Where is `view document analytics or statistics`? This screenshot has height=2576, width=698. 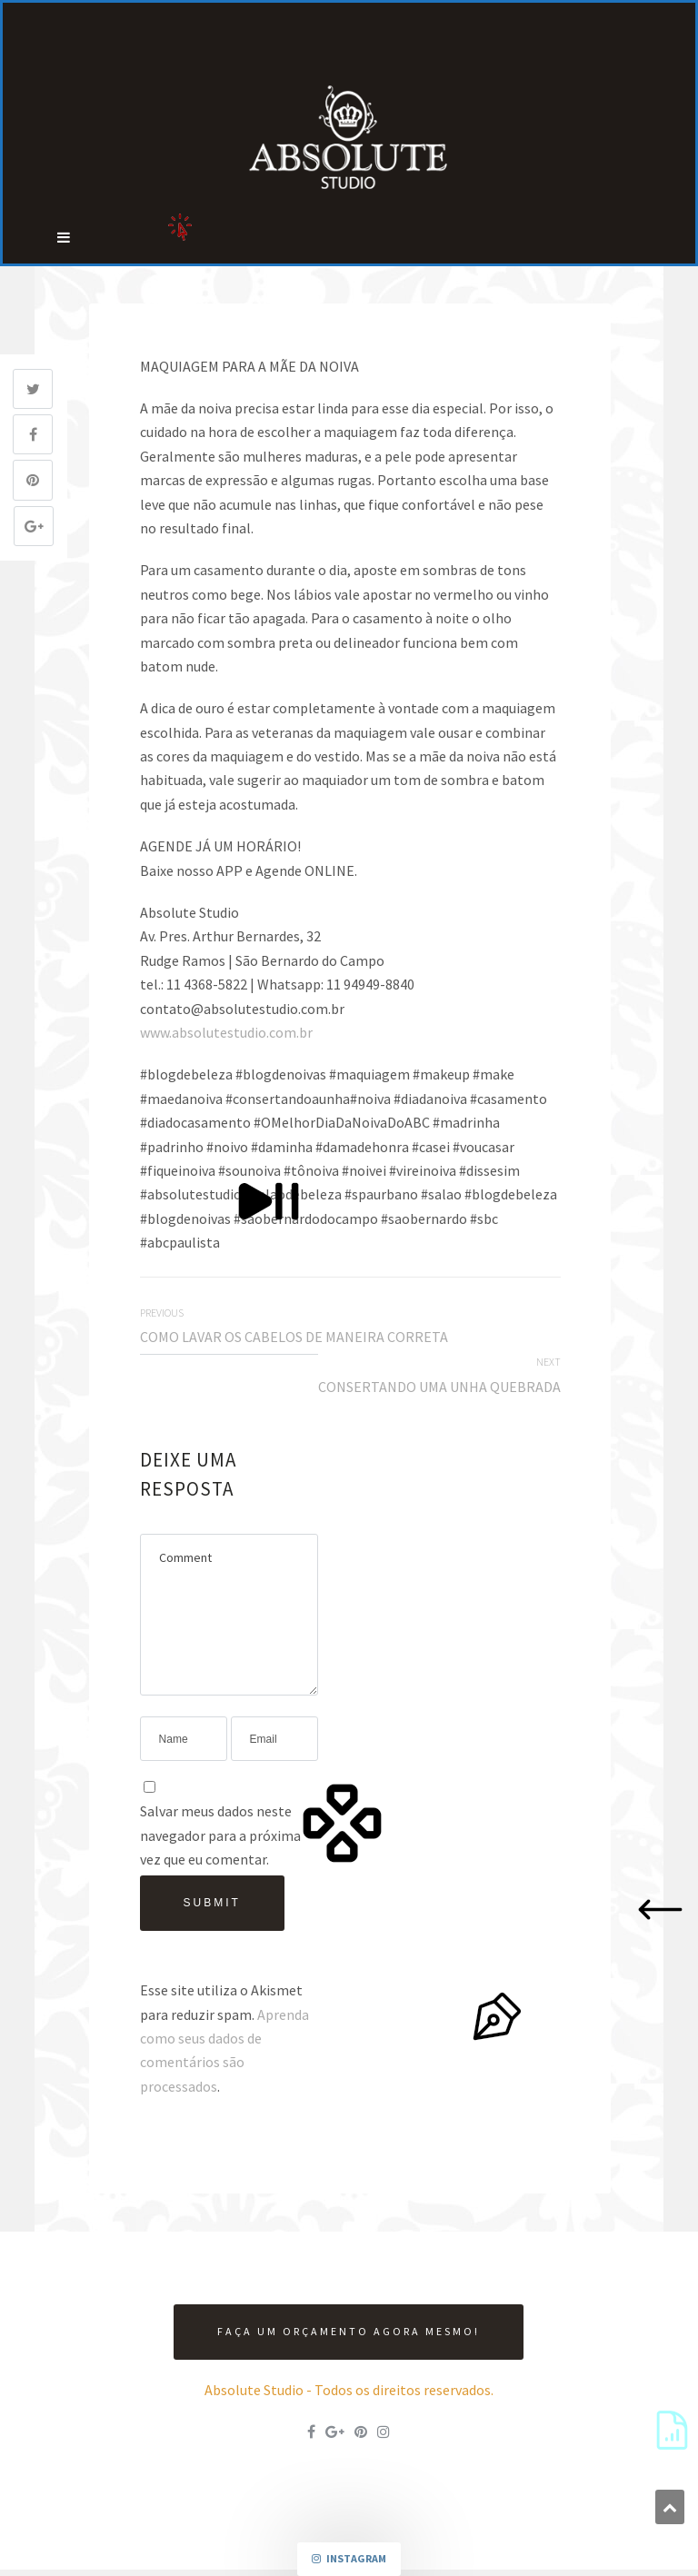
view document analytics or statistics is located at coordinates (672, 2430).